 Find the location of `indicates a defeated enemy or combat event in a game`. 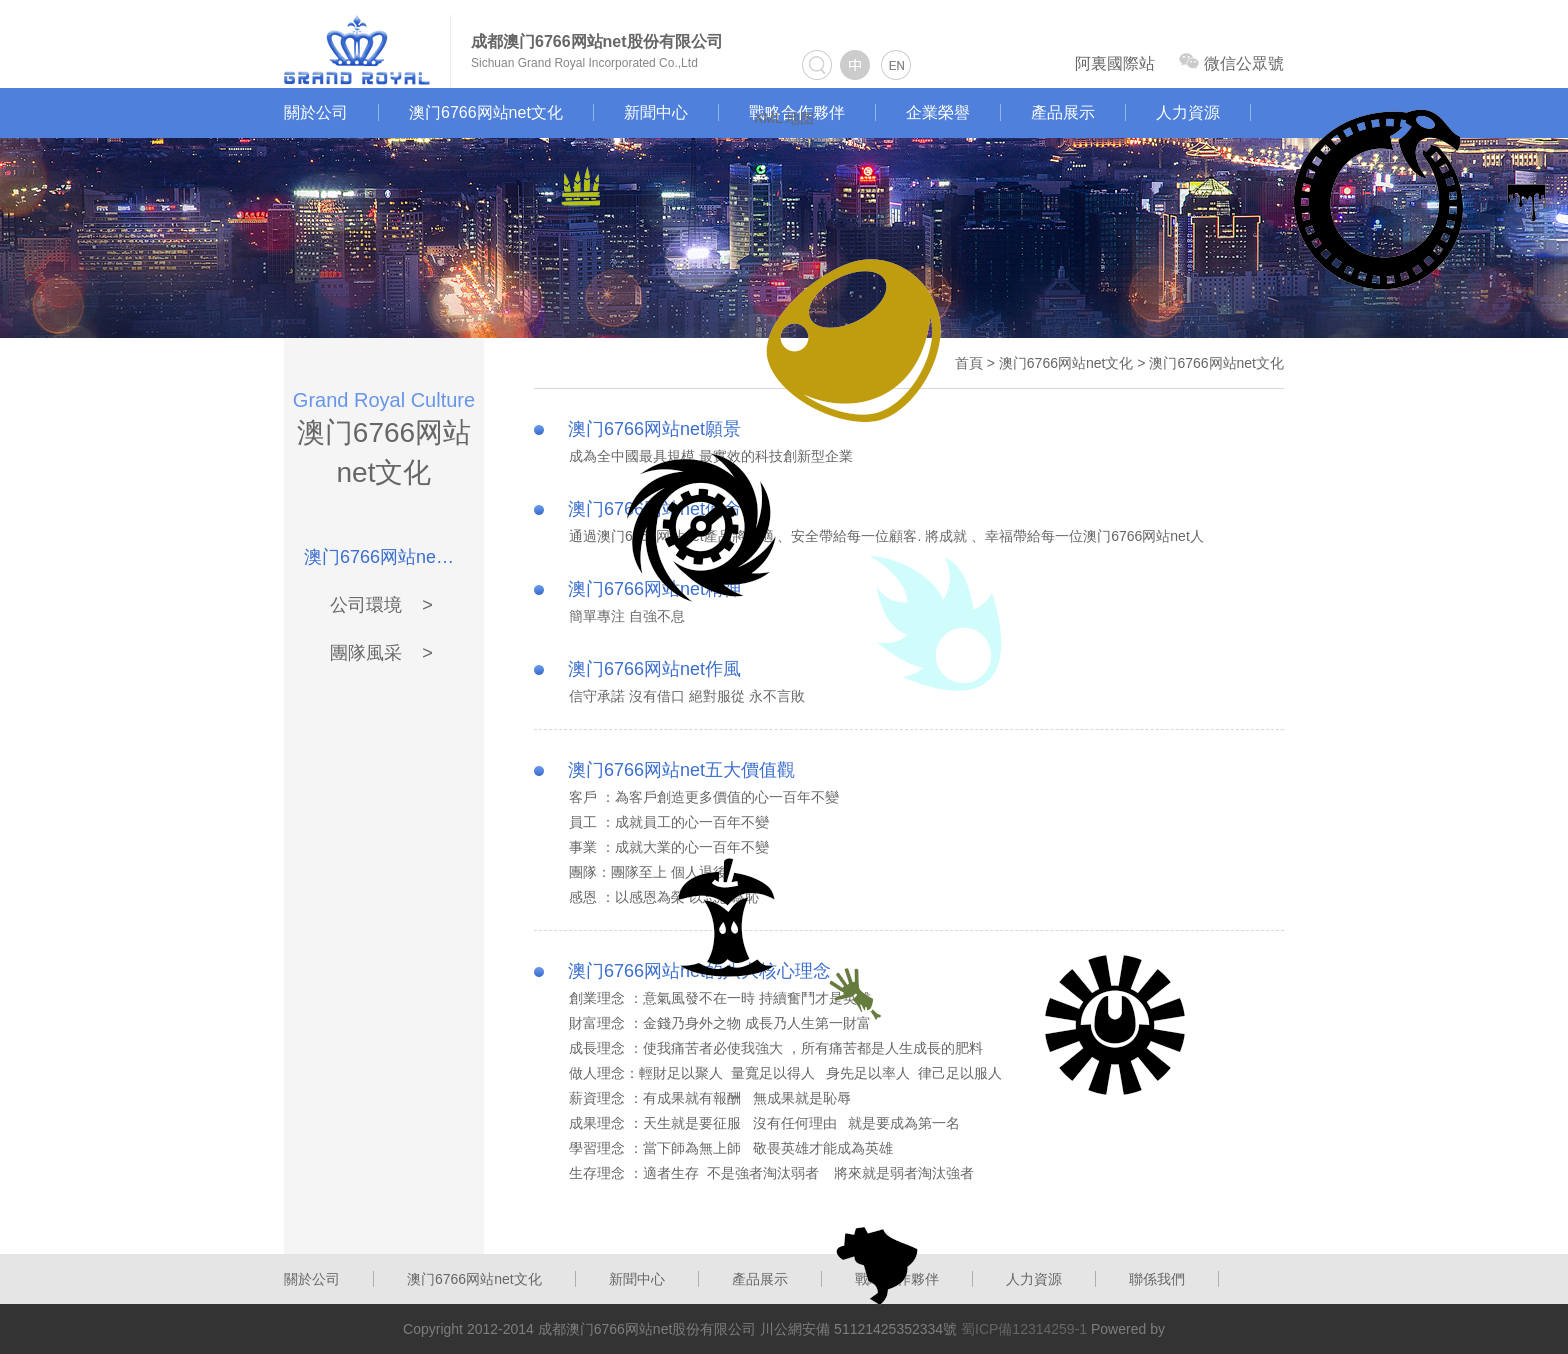

indicates a defeated enemy or combat event in a game is located at coordinates (855, 994).